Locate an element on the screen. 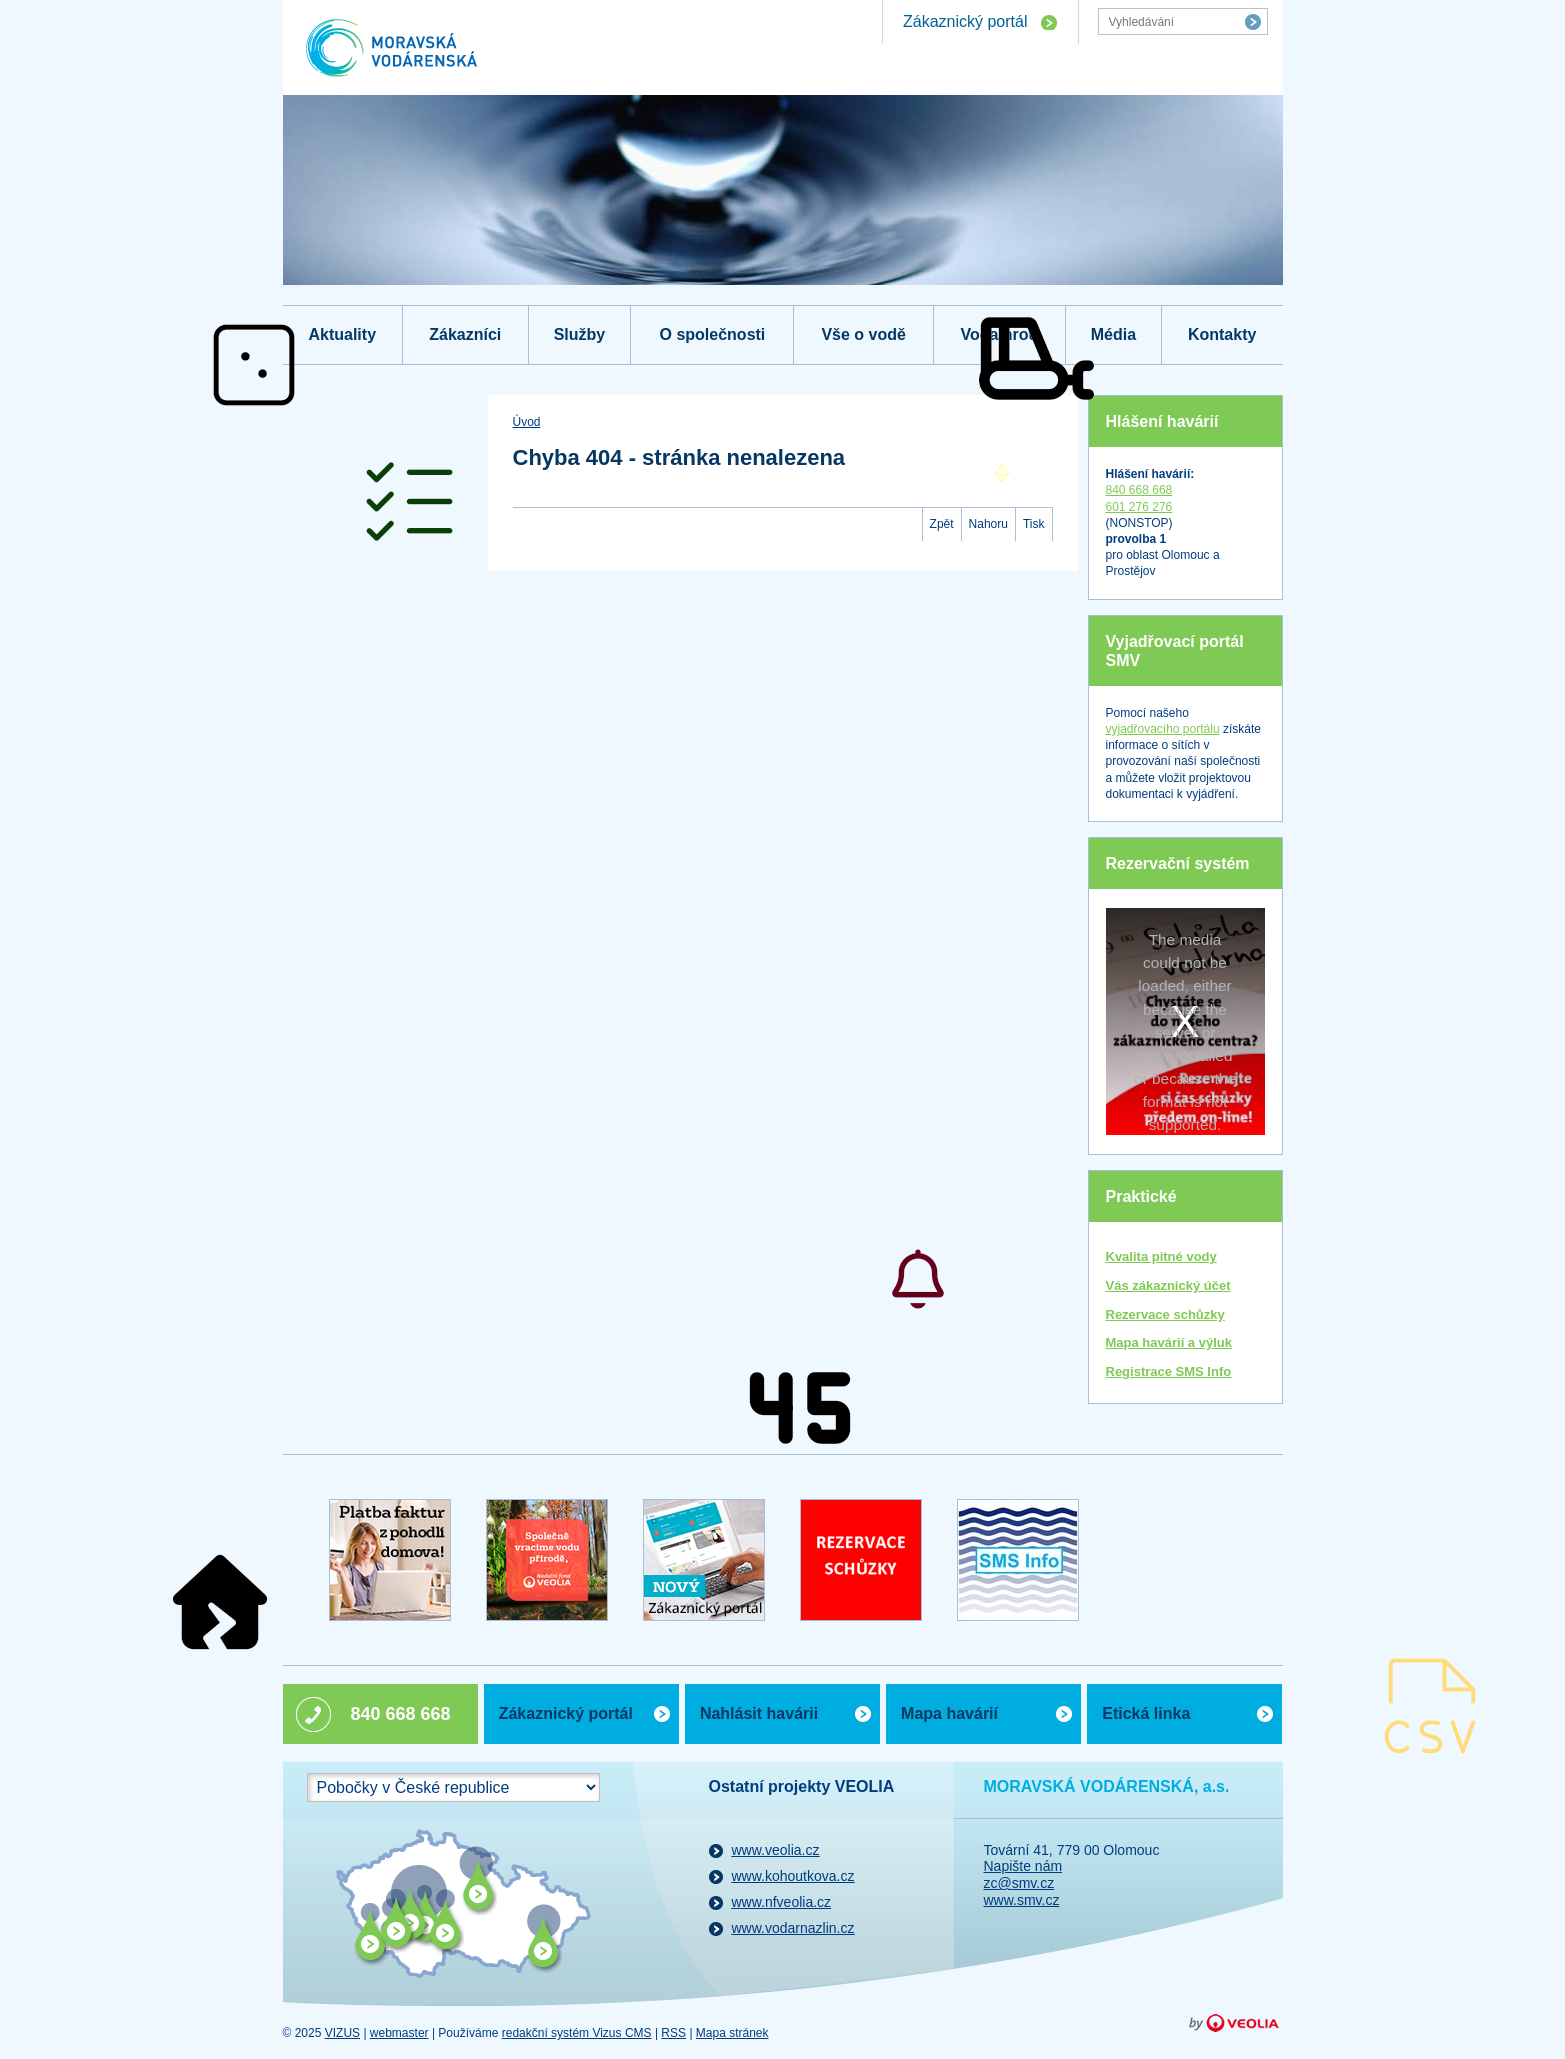 The width and height of the screenshot is (1565, 2059). indicates item number 45 in a list or sequence is located at coordinates (800, 1408).